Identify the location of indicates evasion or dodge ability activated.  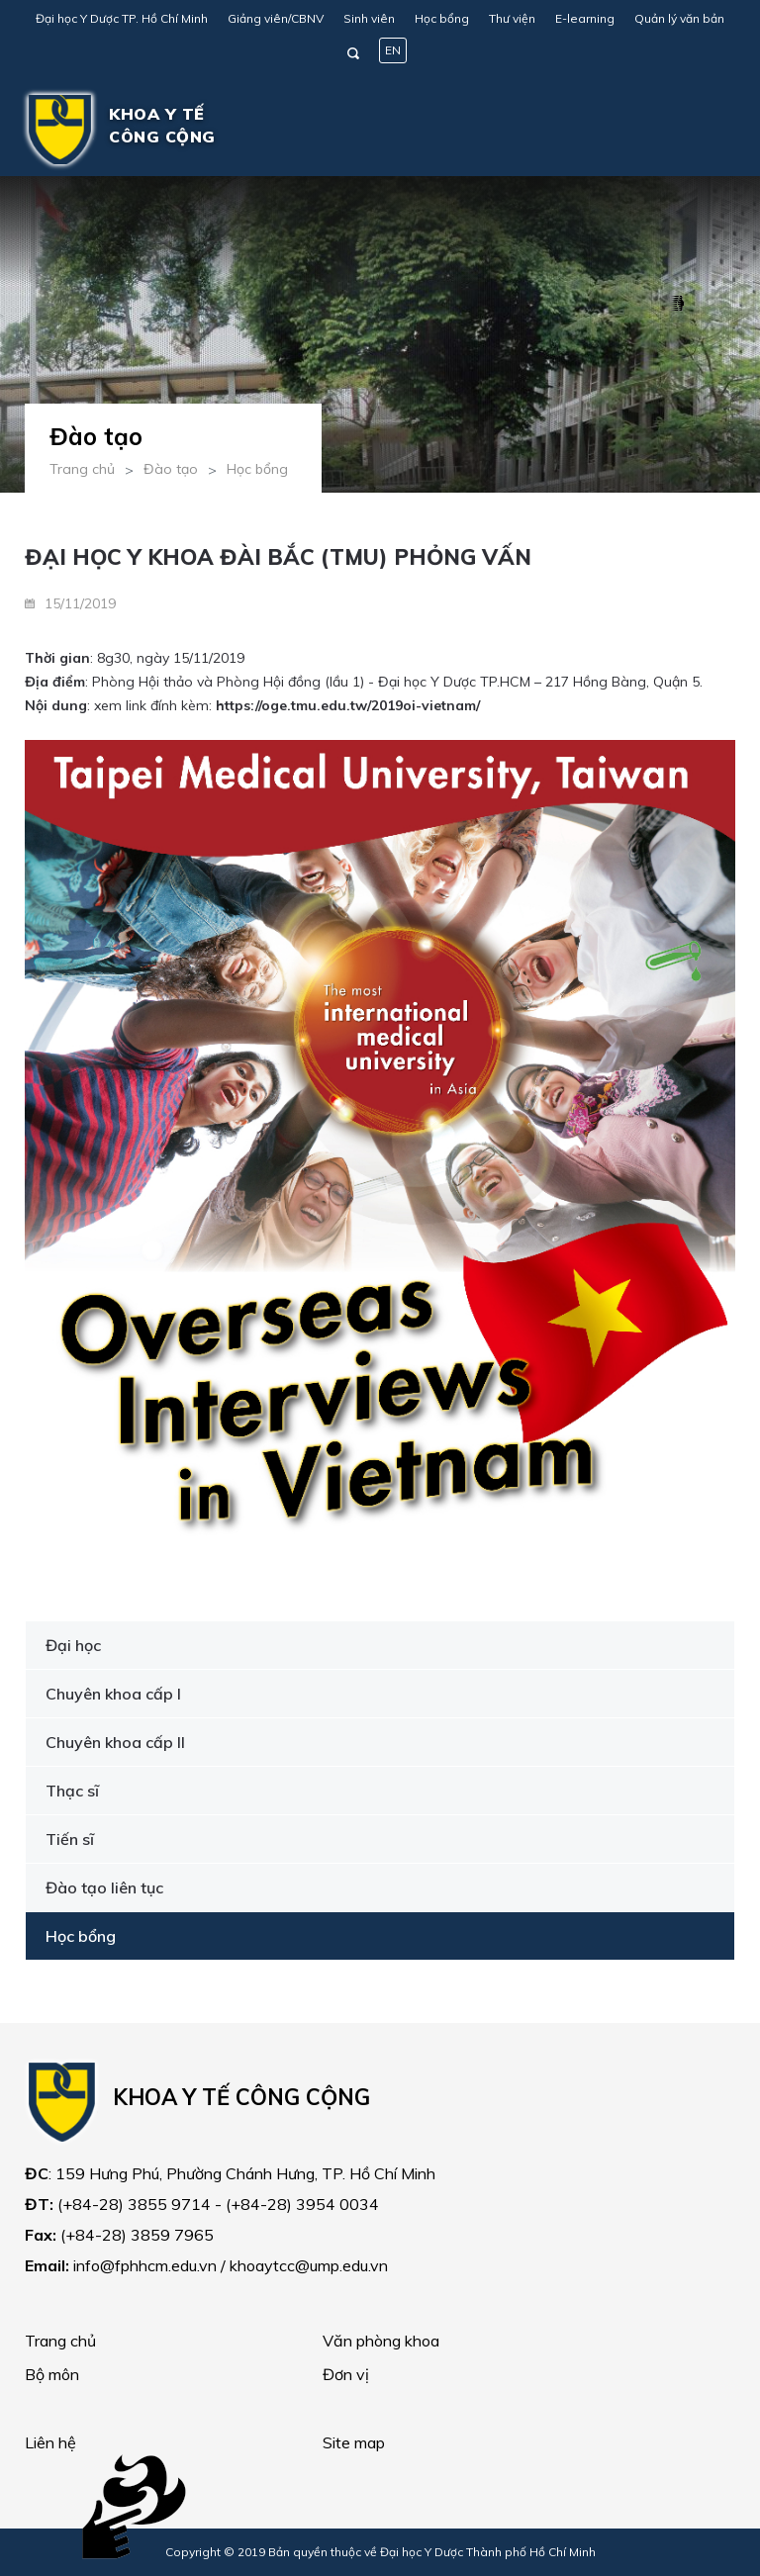
(676, 303).